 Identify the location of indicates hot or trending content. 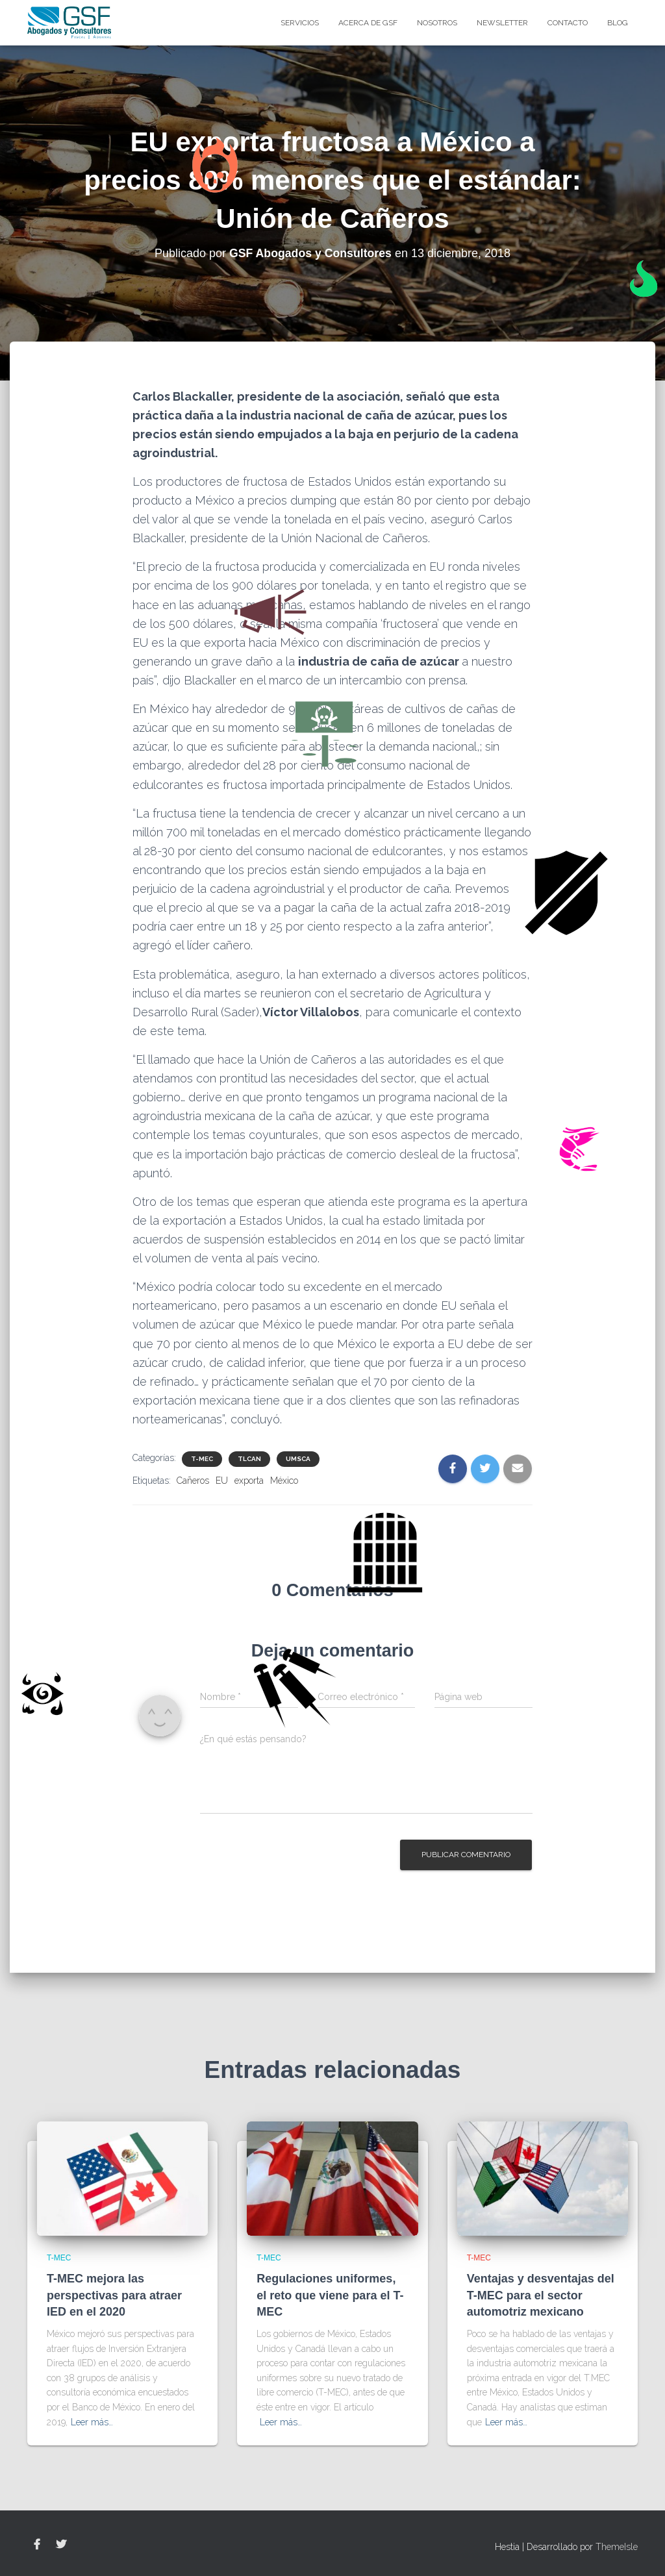
(644, 279).